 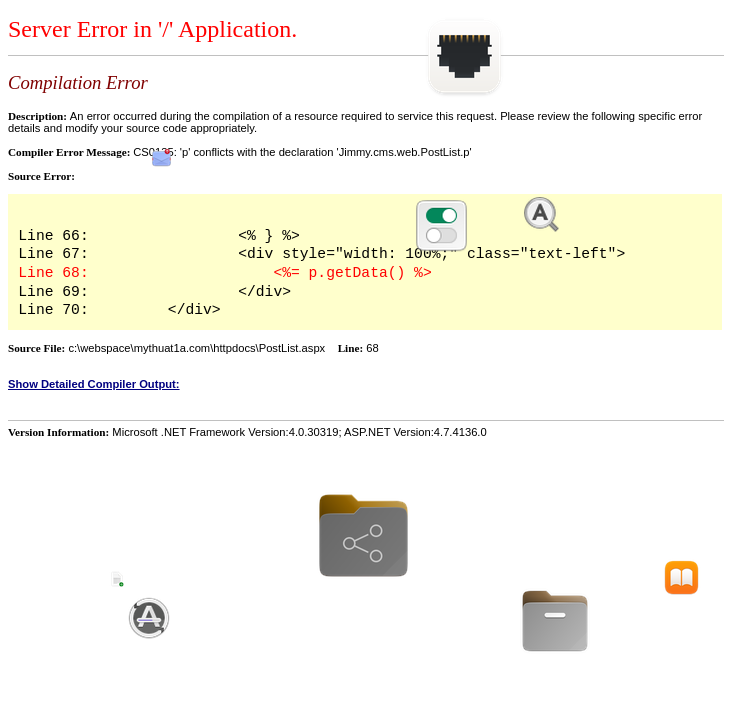 What do you see at coordinates (681, 577) in the screenshot?
I see `open Apple Books app` at bounding box center [681, 577].